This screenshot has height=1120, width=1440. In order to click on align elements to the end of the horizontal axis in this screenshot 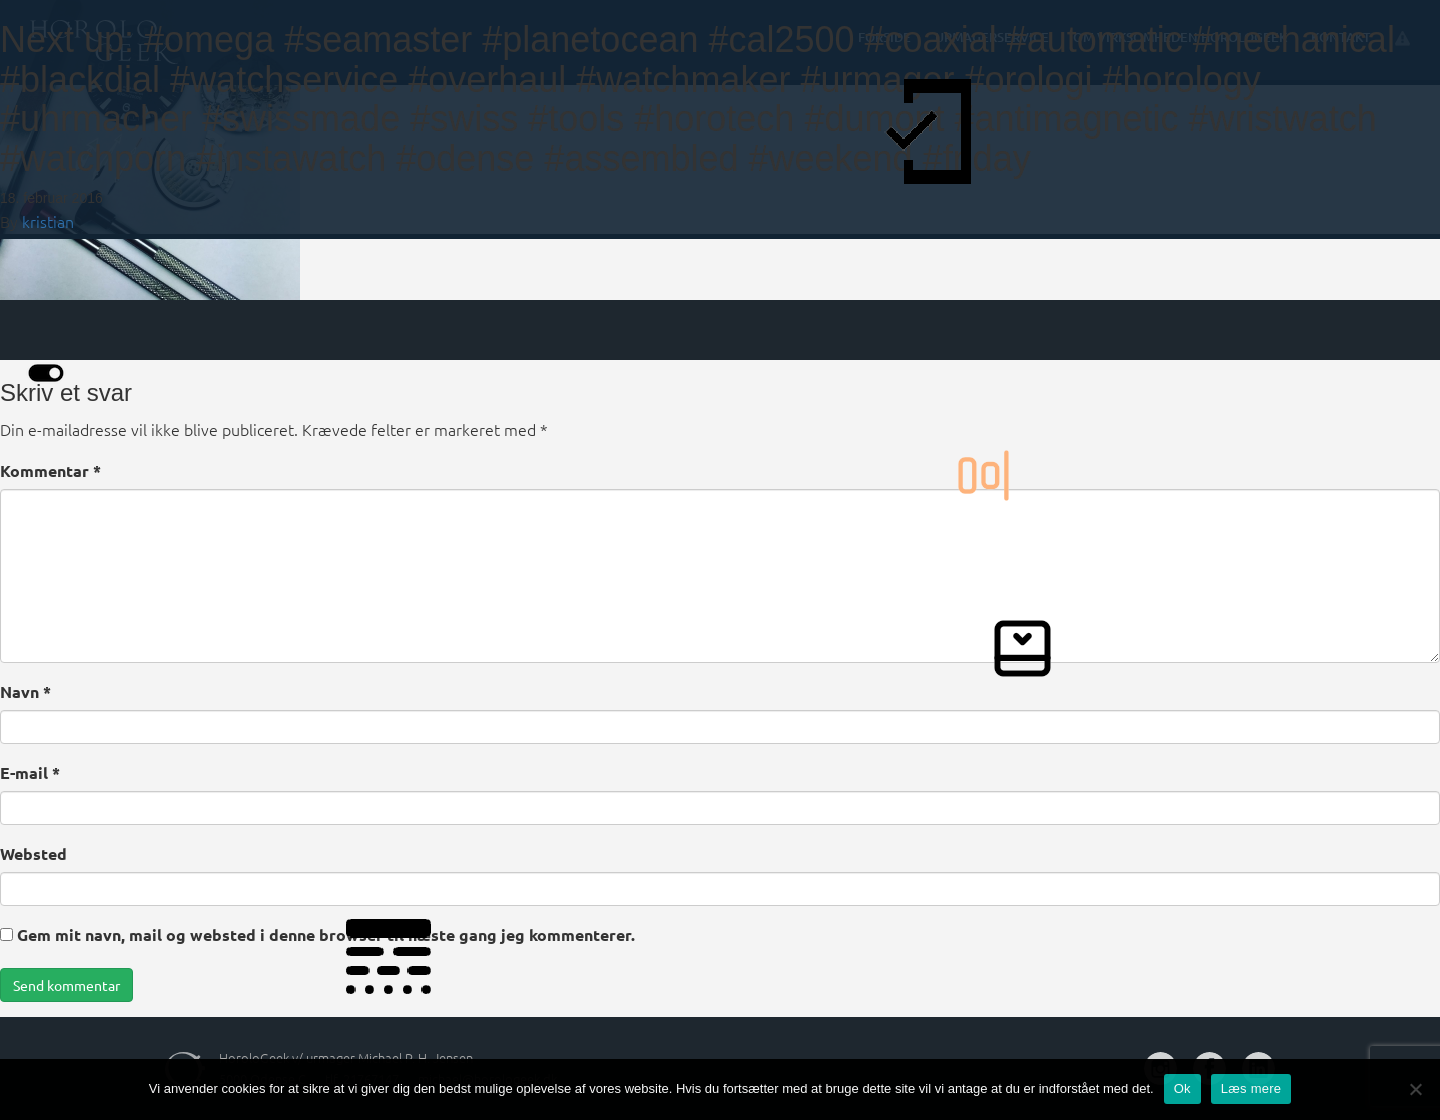, I will do `click(983, 475)`.